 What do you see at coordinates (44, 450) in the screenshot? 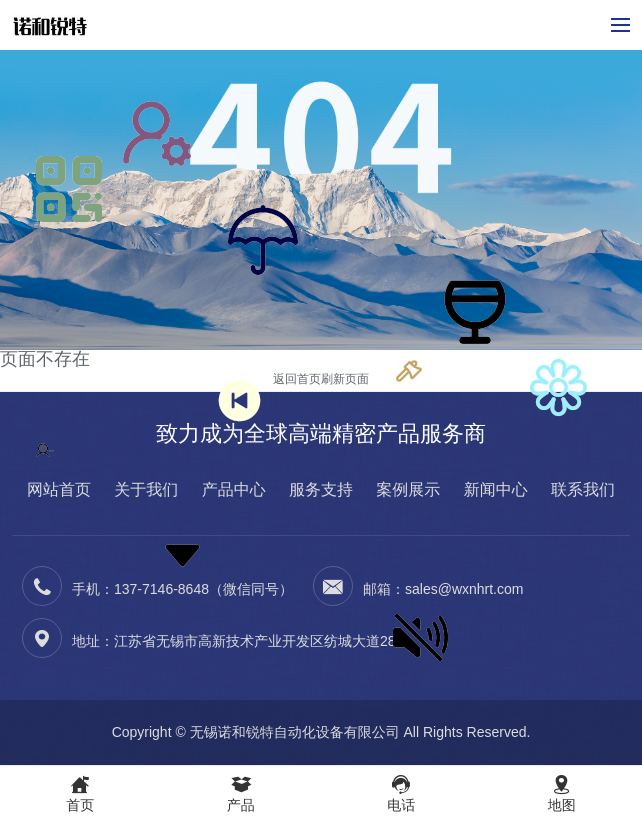
I see `remove a user or contact` at bounding box center [44, 450].